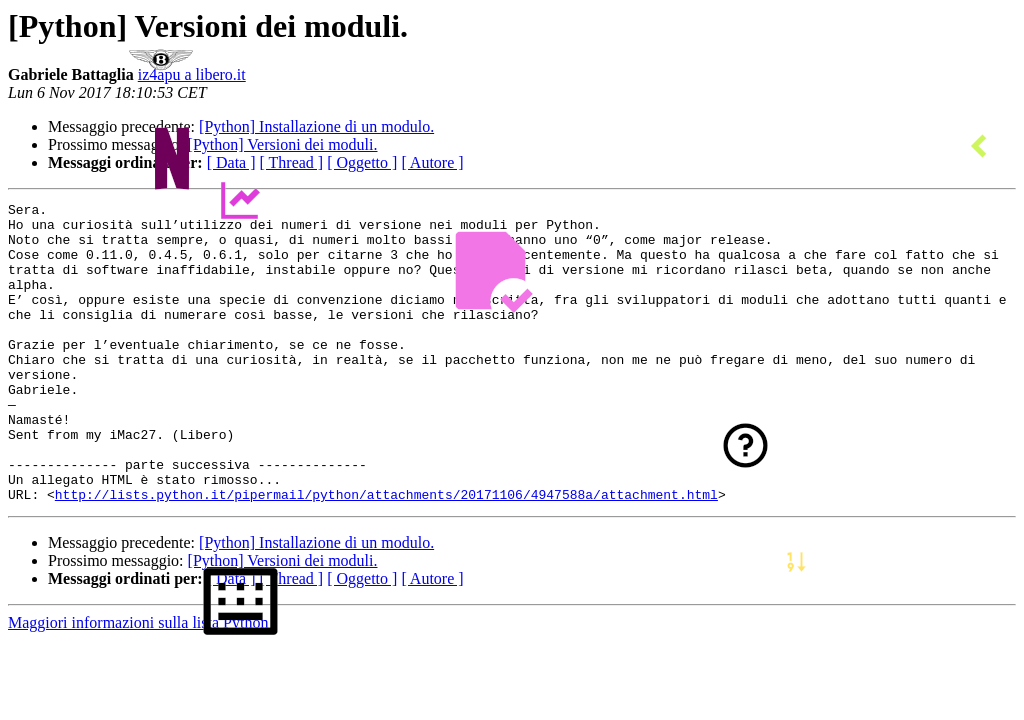 This screenshot has height=720, width=1024. What do you see at coordinates (979, 146) in the screenshot?
I see `navigate to the previous item or screen` at bounding box center [979, 146].